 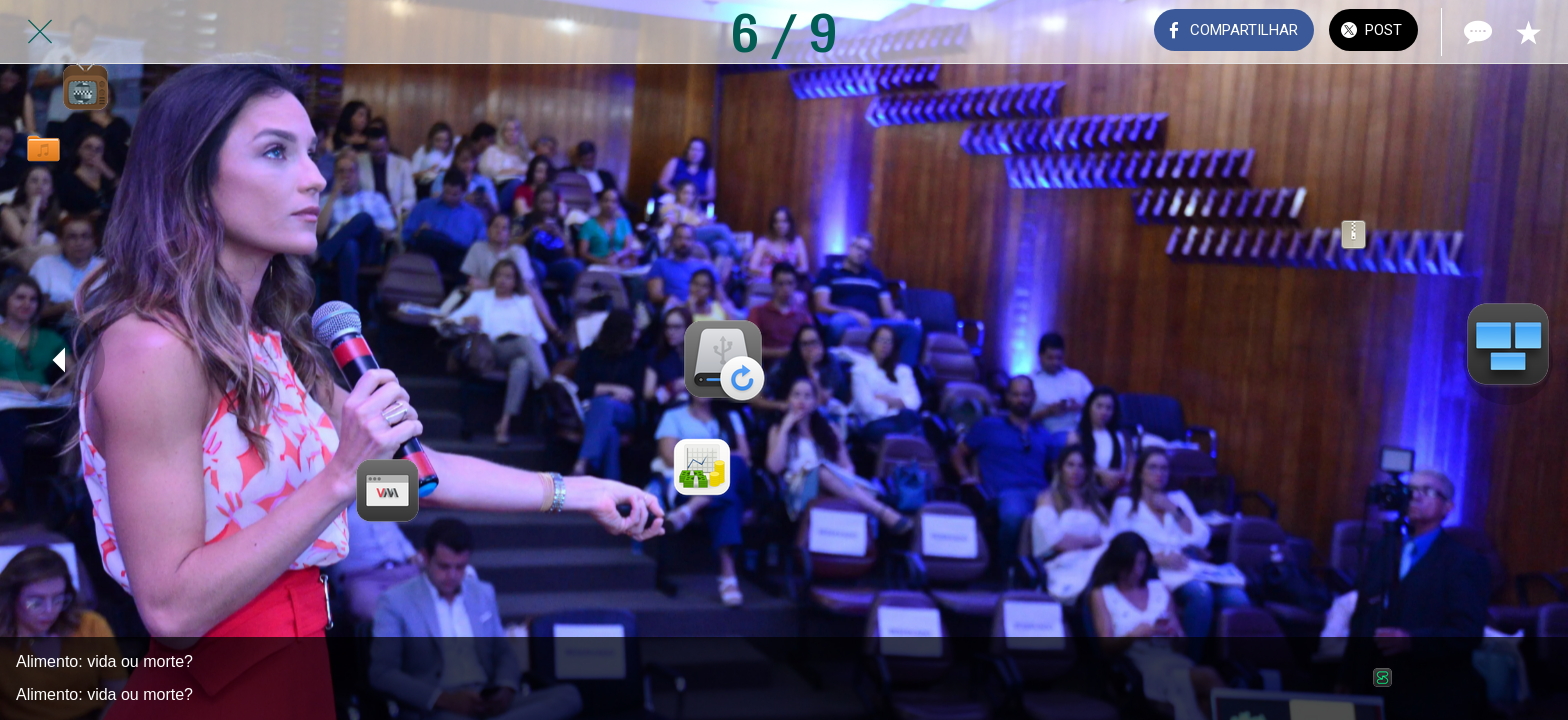 I want to click on open Televido app, so click(x=85, y=87).